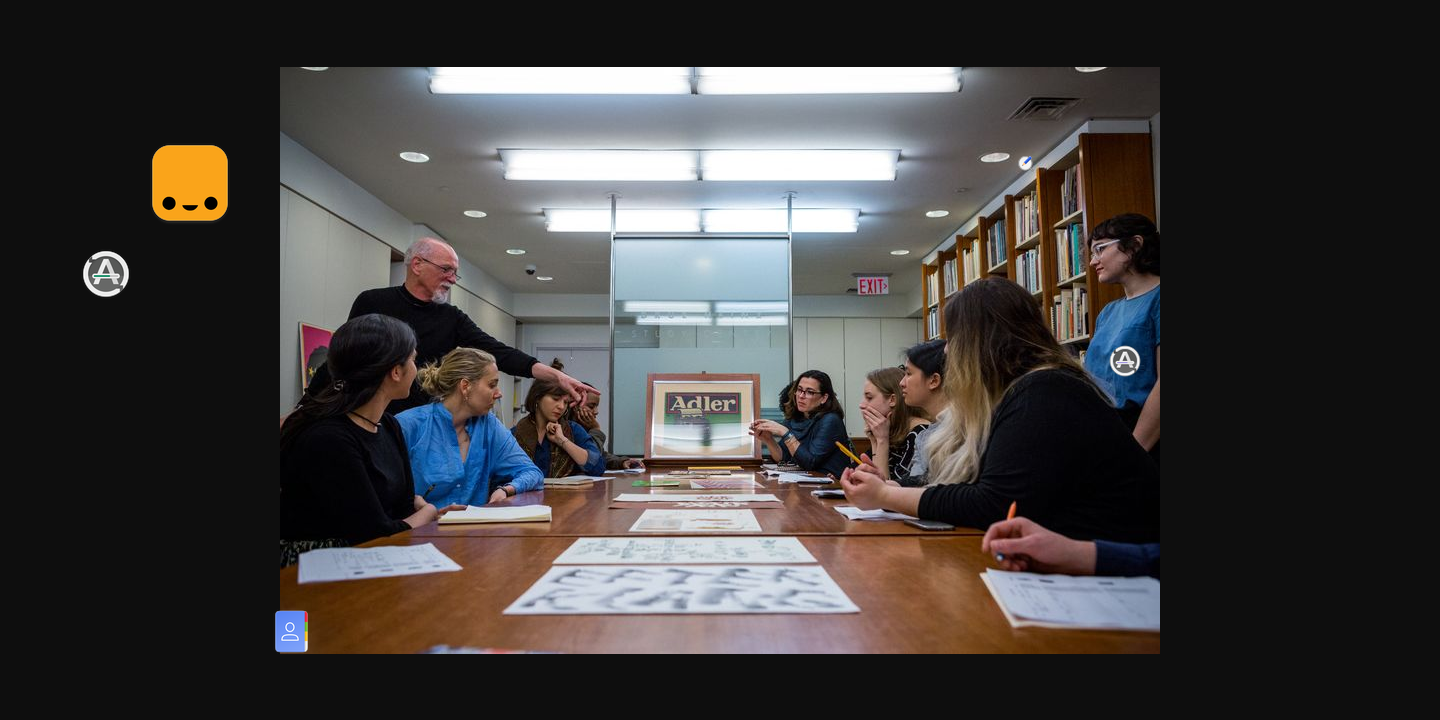 The image size is (1440, 720). What do you see at coordinates (190, 183) in the screenshot?
I see `launch Enter the Gungeon game` at bounding box center [190, 183].